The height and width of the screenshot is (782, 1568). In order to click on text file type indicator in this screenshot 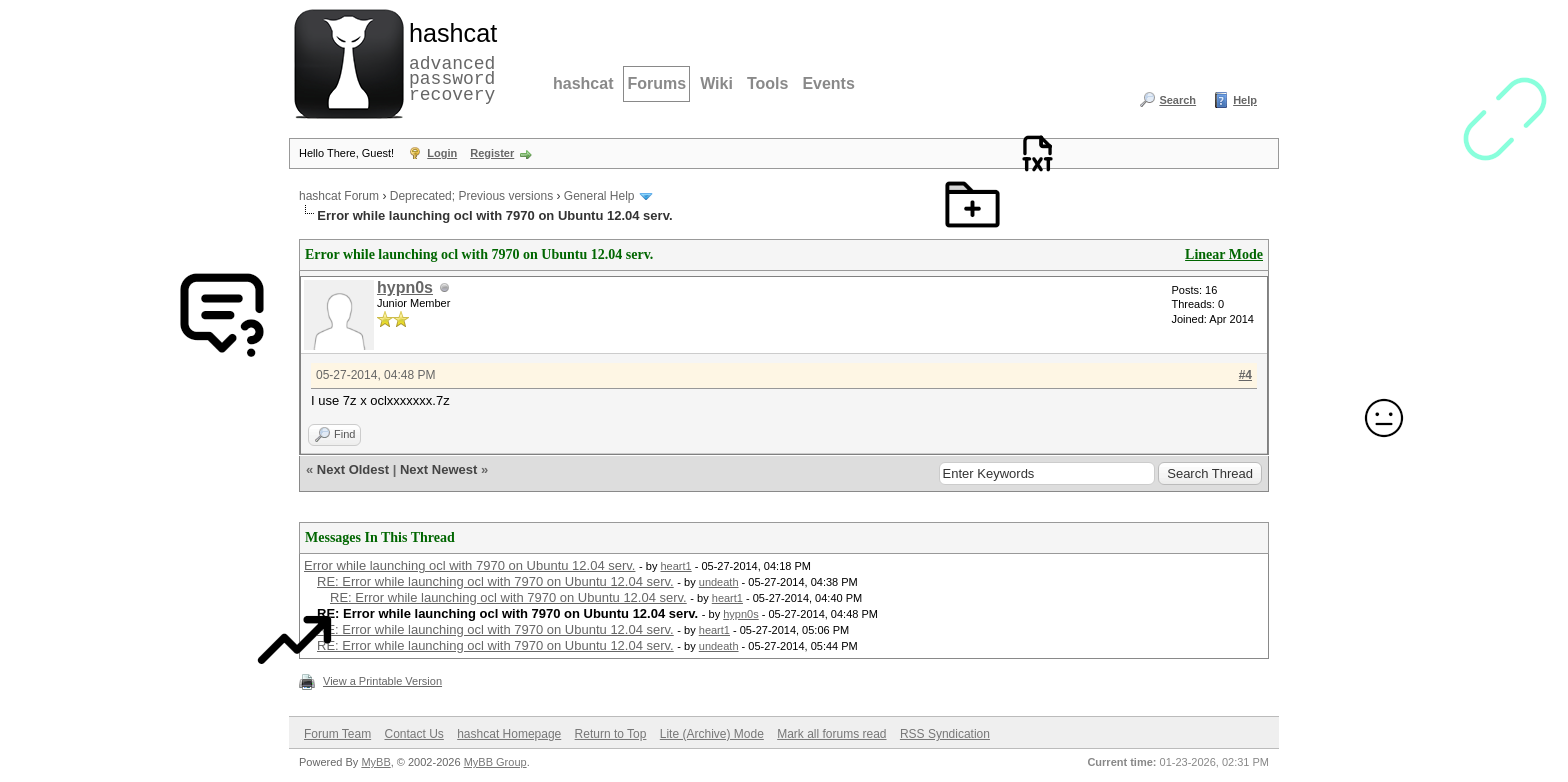, I will do `click(1037, 153)`.